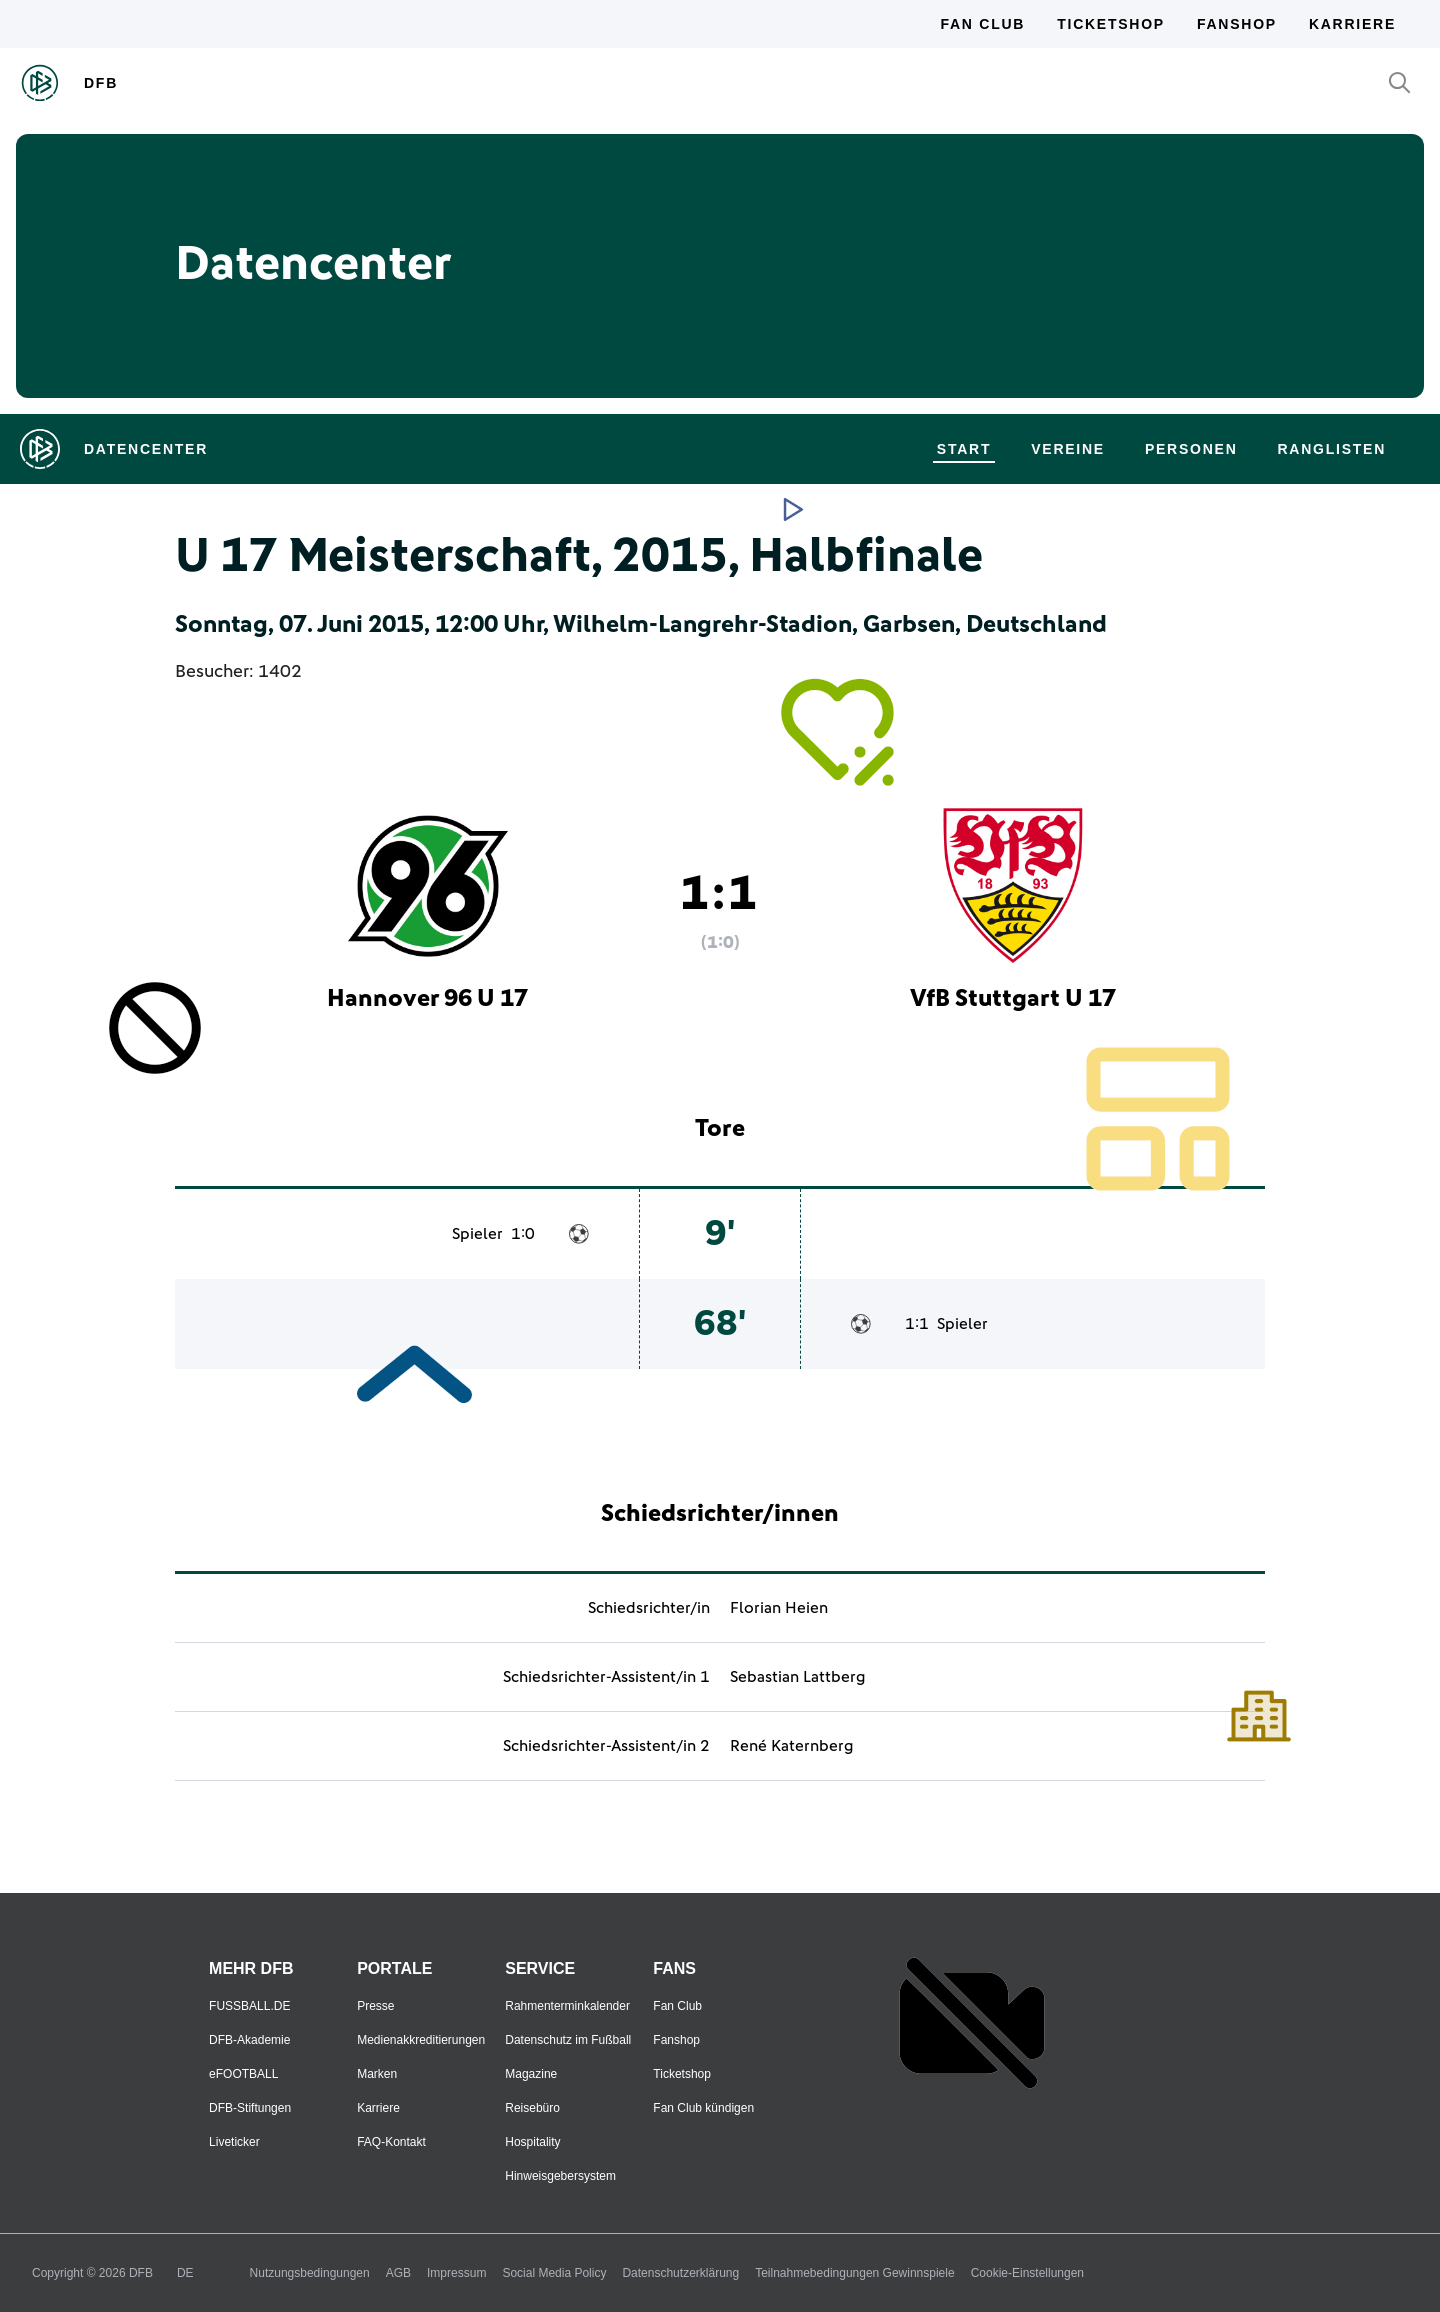 This screenshot has height=2312, width=1440. What do you see at coordinates (414, 1378) in the screenshot?
I see `collapse an expanded section or menu` at bounding box center [414, 1378].